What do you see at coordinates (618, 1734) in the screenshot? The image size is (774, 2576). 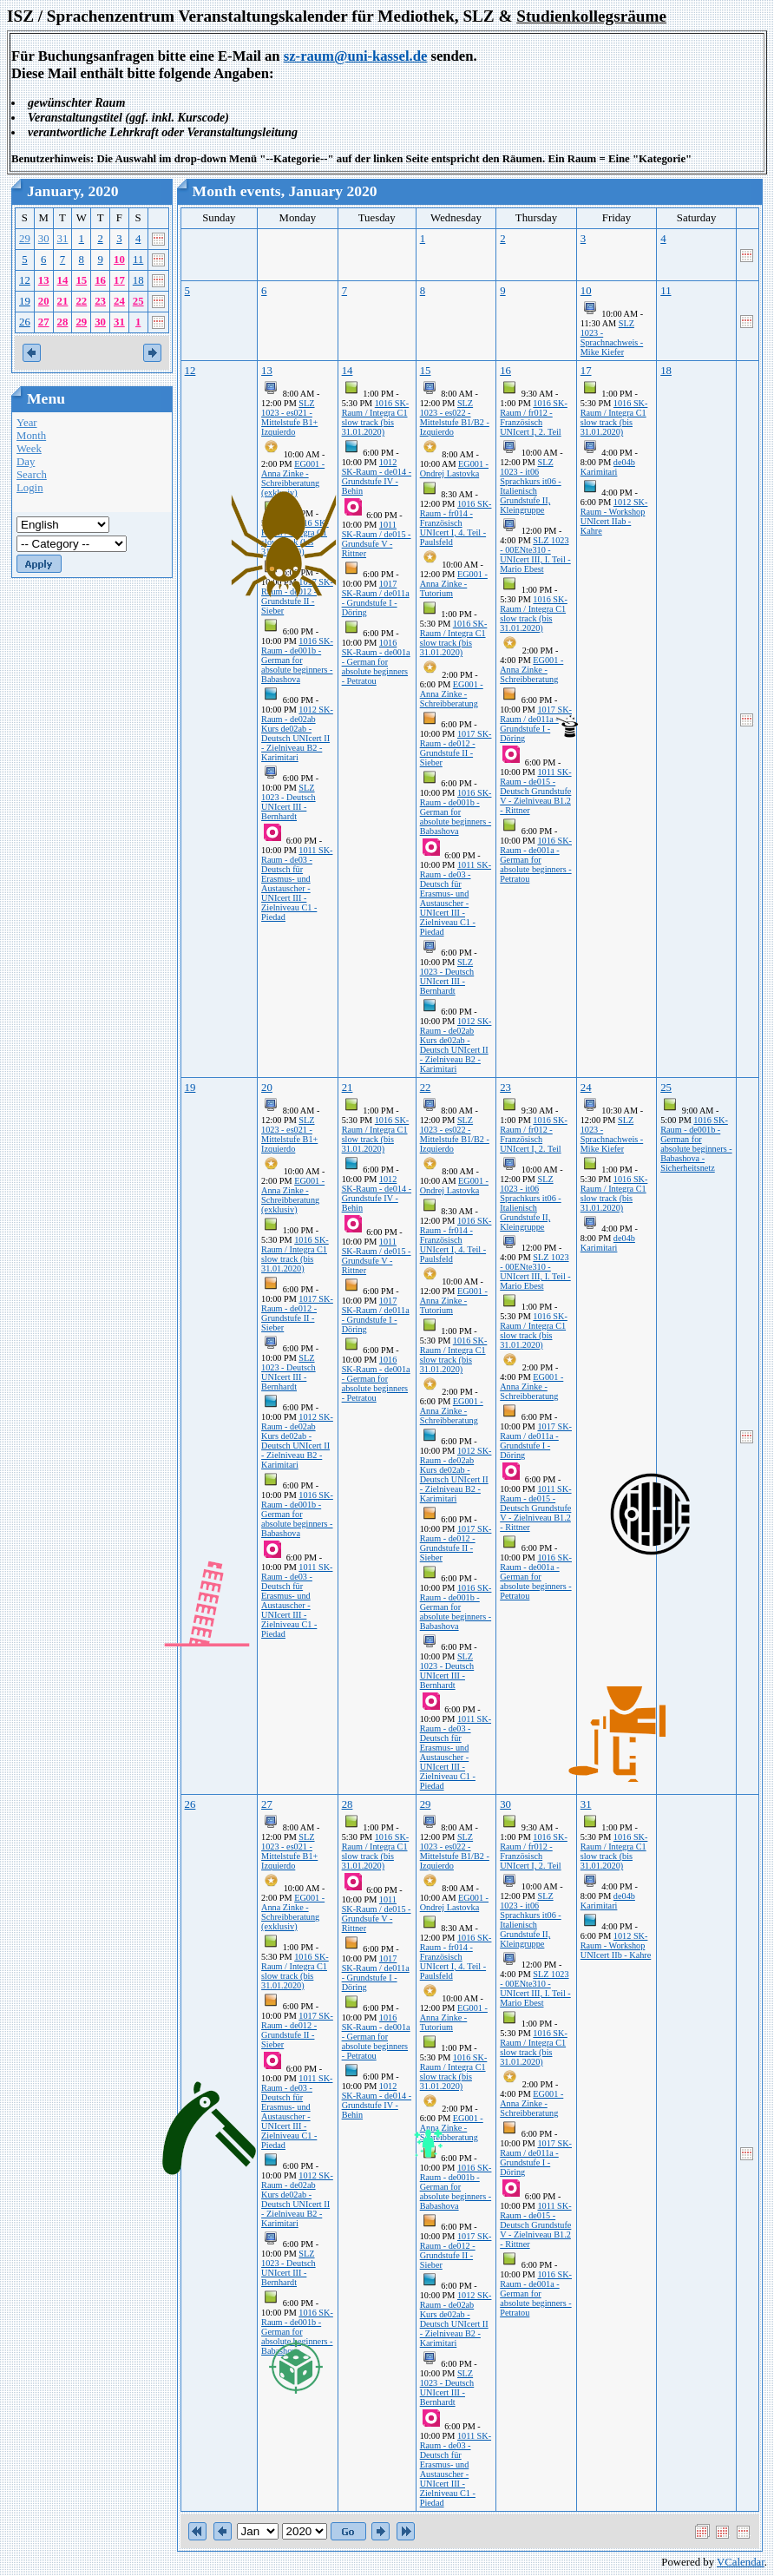 I see `select manual meat grinder tool or equipment` at bounding box center [618, 1734].